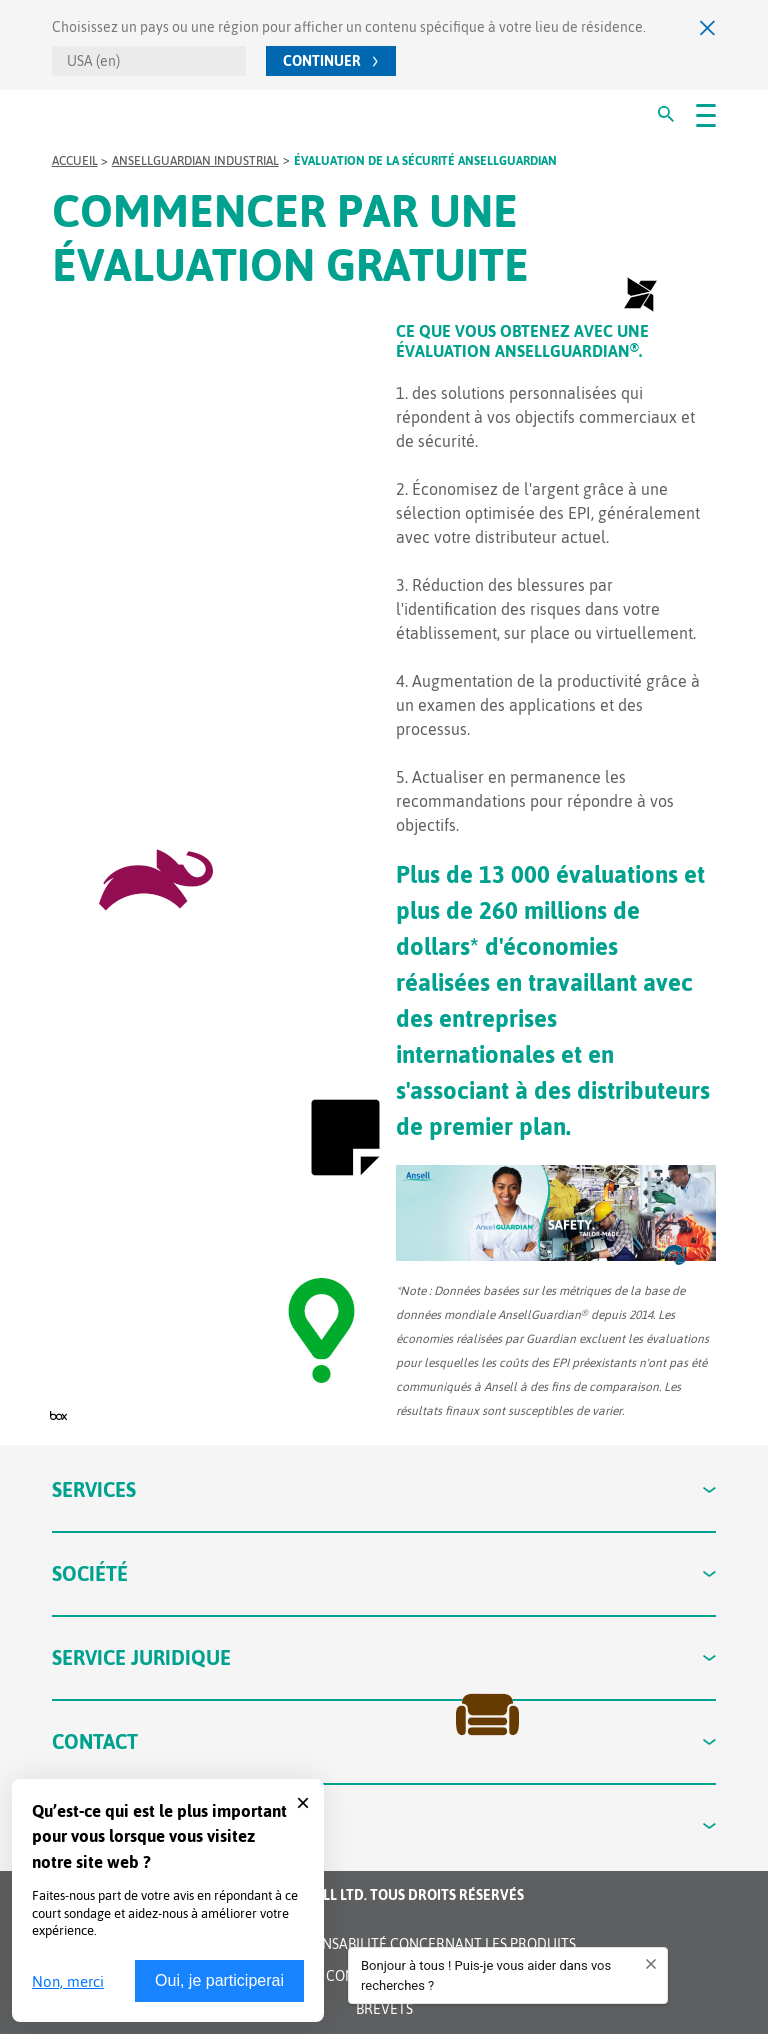  What do you see at coordinates (156, 880) in the screenshot?
I see `animal planet brand logo` at bounding box center [156, 880].